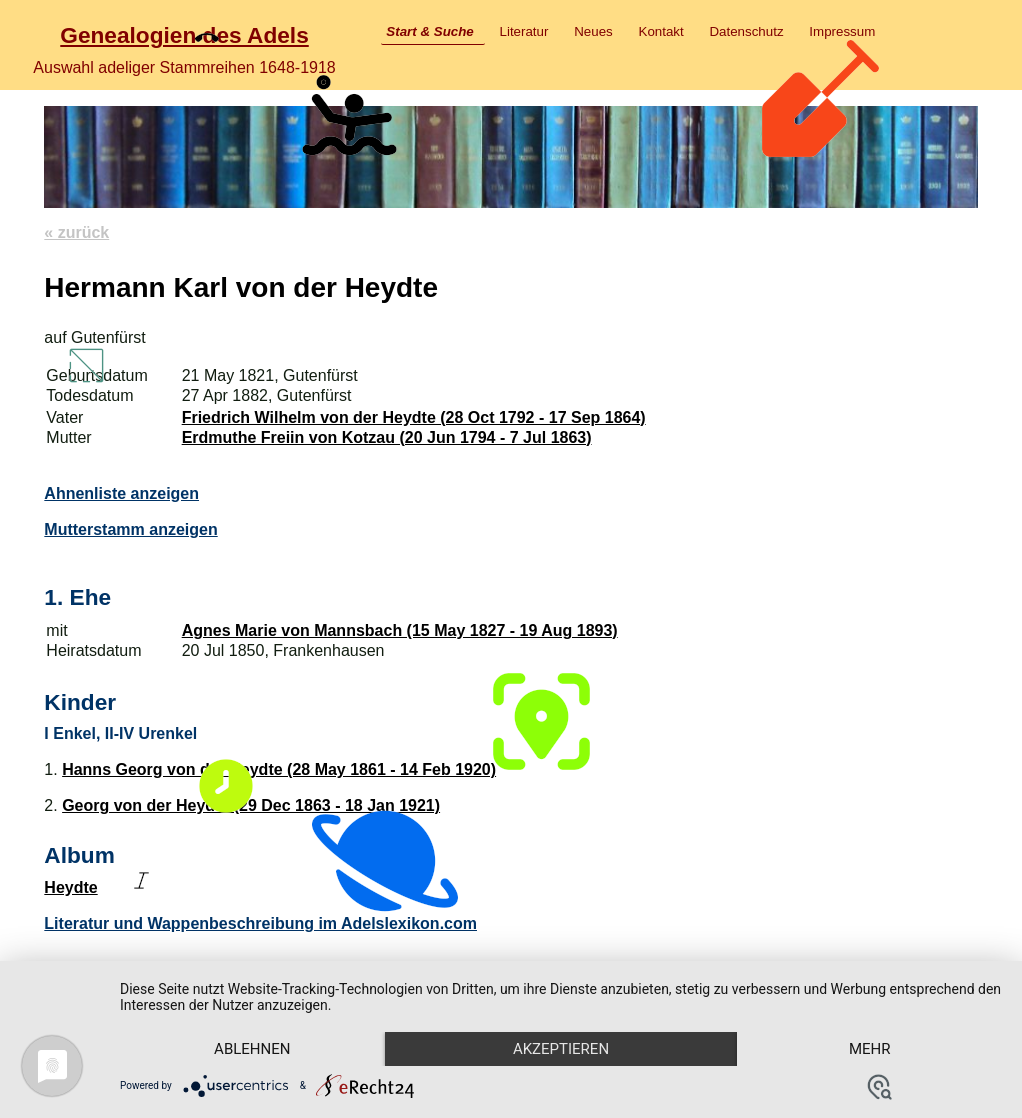  Describe the element at coordinates (86, 365) in the screenshot. I see `invert current selection` at that location.